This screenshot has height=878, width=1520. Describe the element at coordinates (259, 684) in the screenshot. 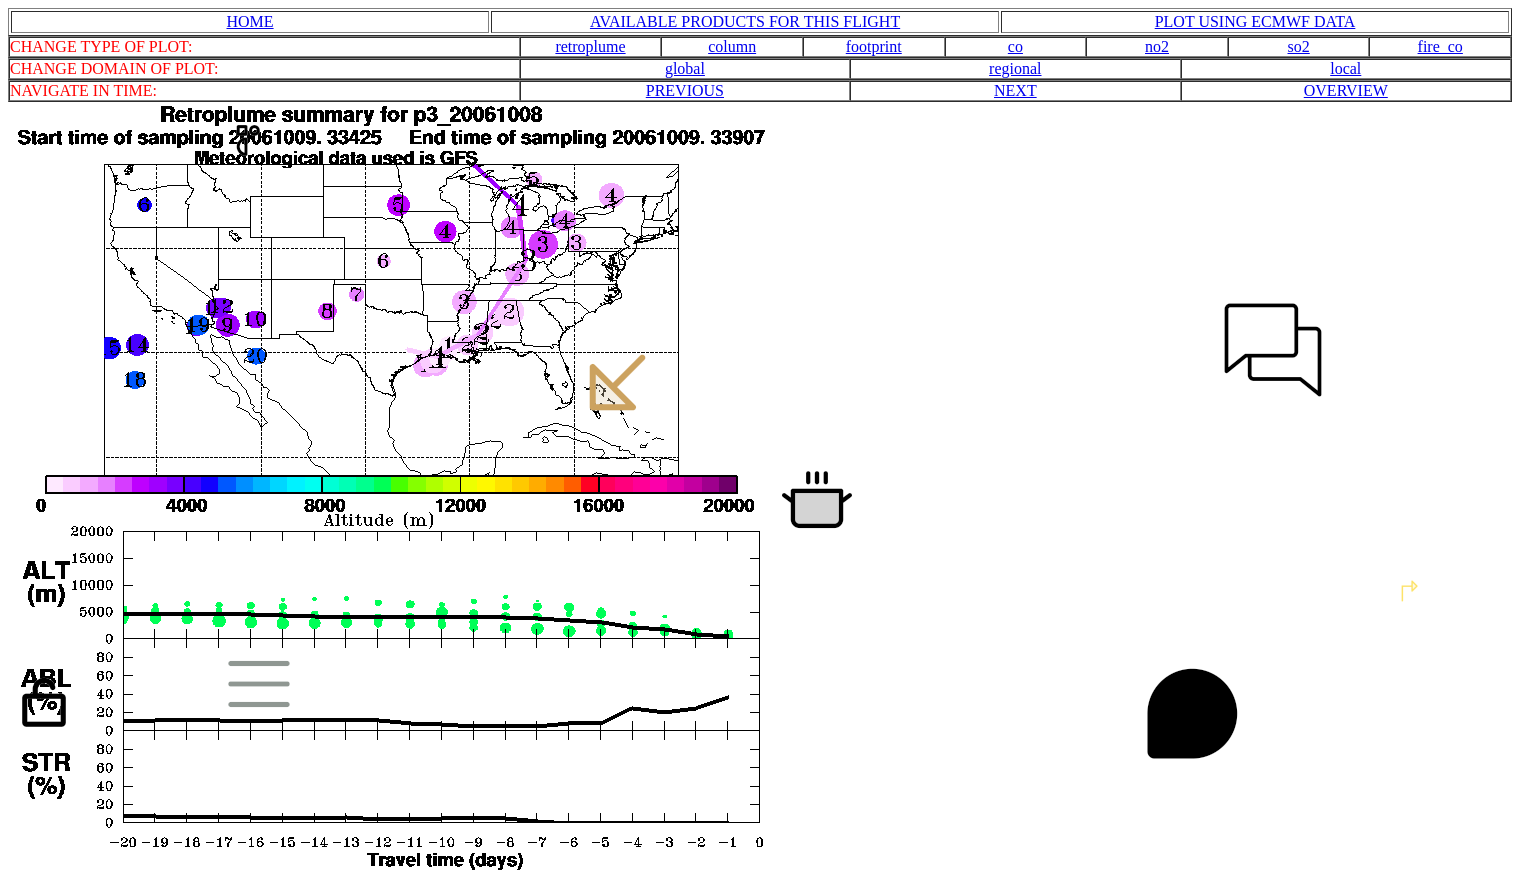

I see `view items in list format` at that location.